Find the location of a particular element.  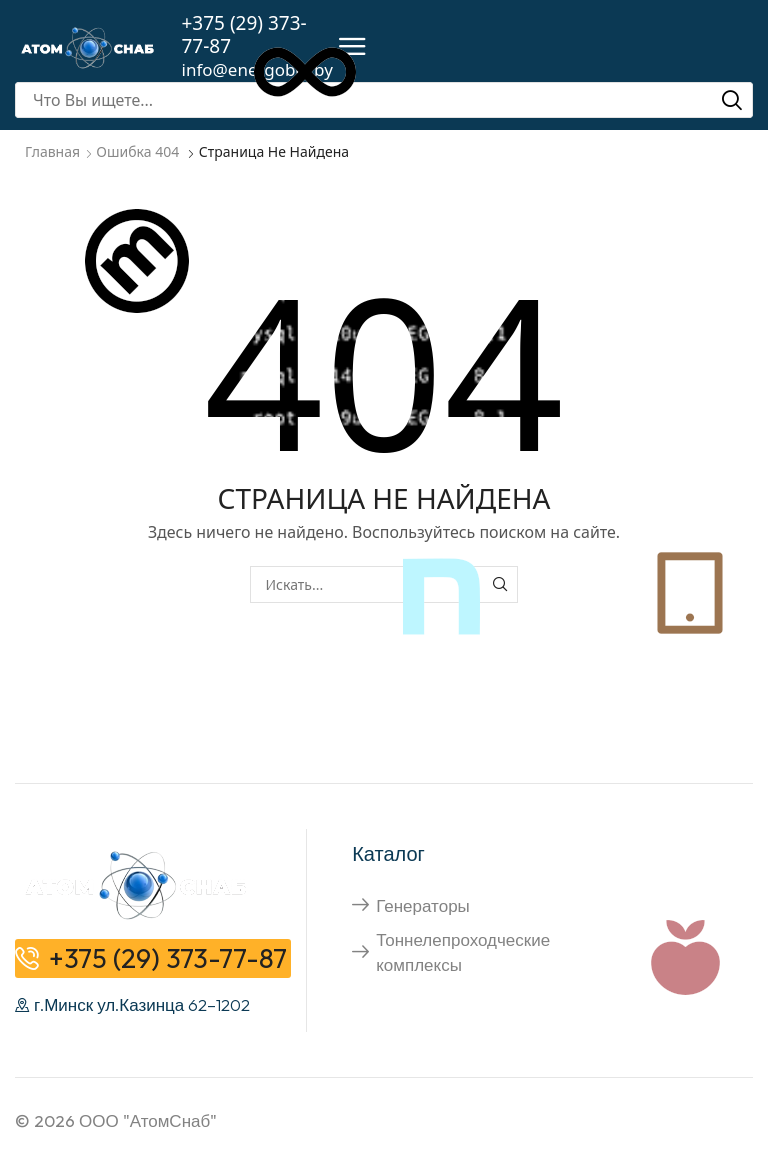

internet computer protocol (ICP) logo is located at coordinates (305, 72).